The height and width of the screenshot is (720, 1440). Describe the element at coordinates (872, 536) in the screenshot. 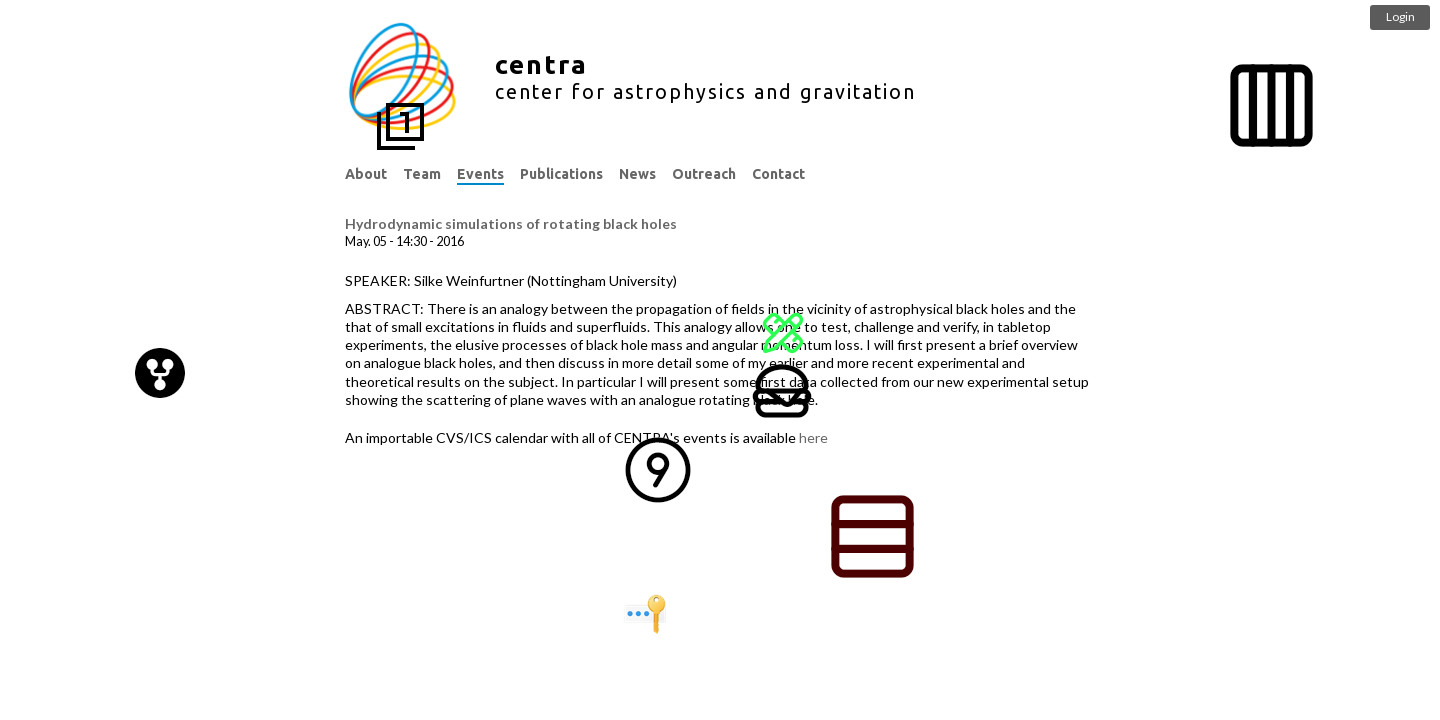

I see `switch to list view` at that location.